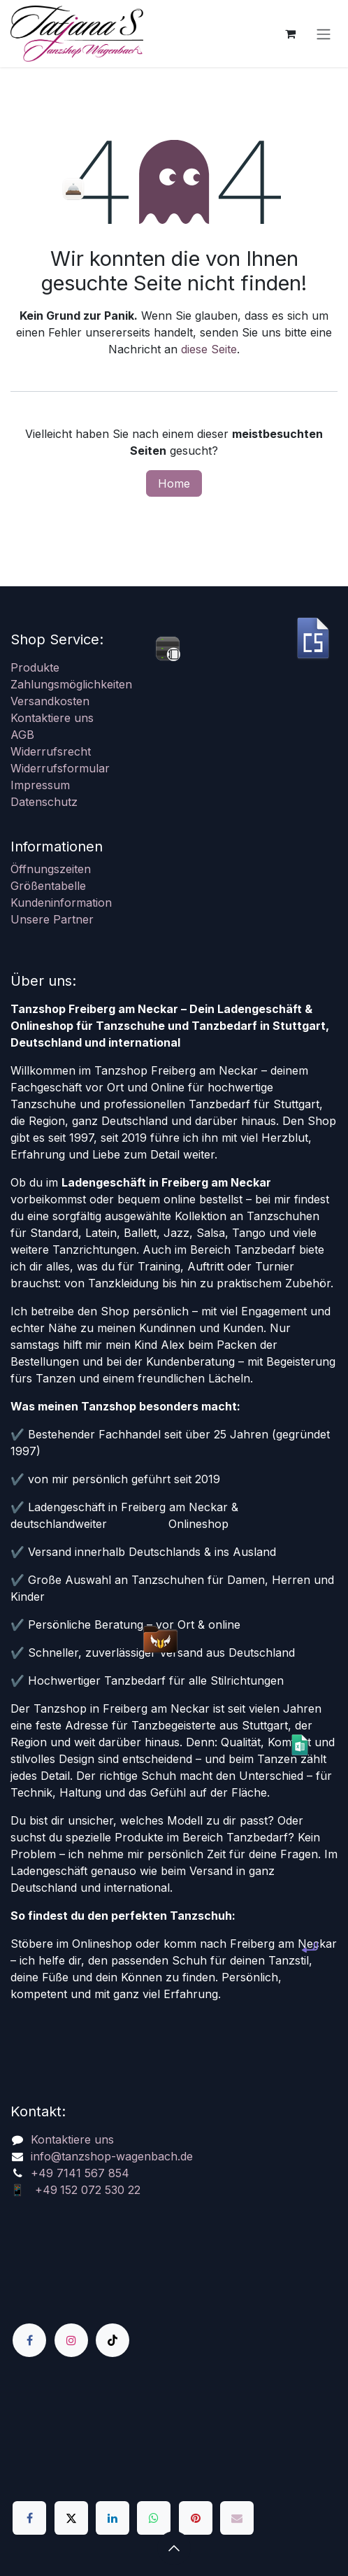  Describe the element at coordinates (300, 1745) in the screenshot. I see `microsoft excel template file with macros enabled` at that location.